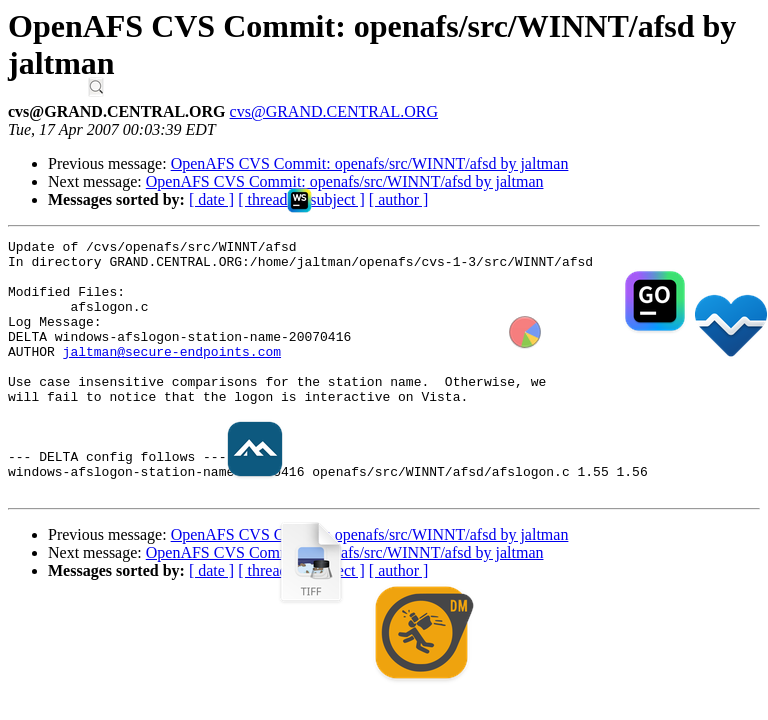 The image size is (768, 720). Describe the element at coordinates (311, 563) in the screenshot. I see `a tiff image file` at that location.